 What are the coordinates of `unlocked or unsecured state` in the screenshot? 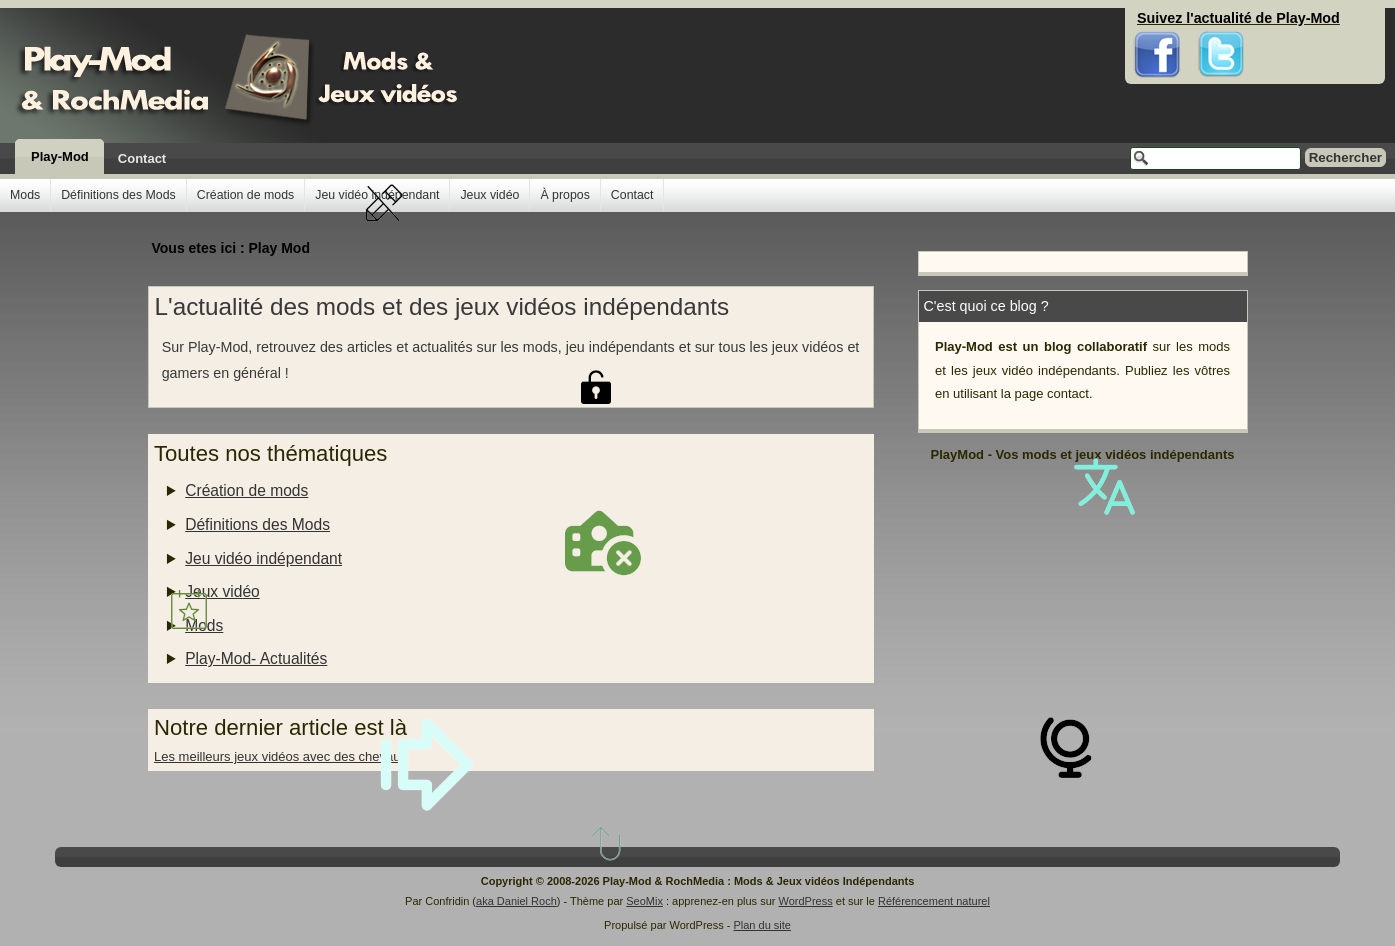 It's located at (596, 389).